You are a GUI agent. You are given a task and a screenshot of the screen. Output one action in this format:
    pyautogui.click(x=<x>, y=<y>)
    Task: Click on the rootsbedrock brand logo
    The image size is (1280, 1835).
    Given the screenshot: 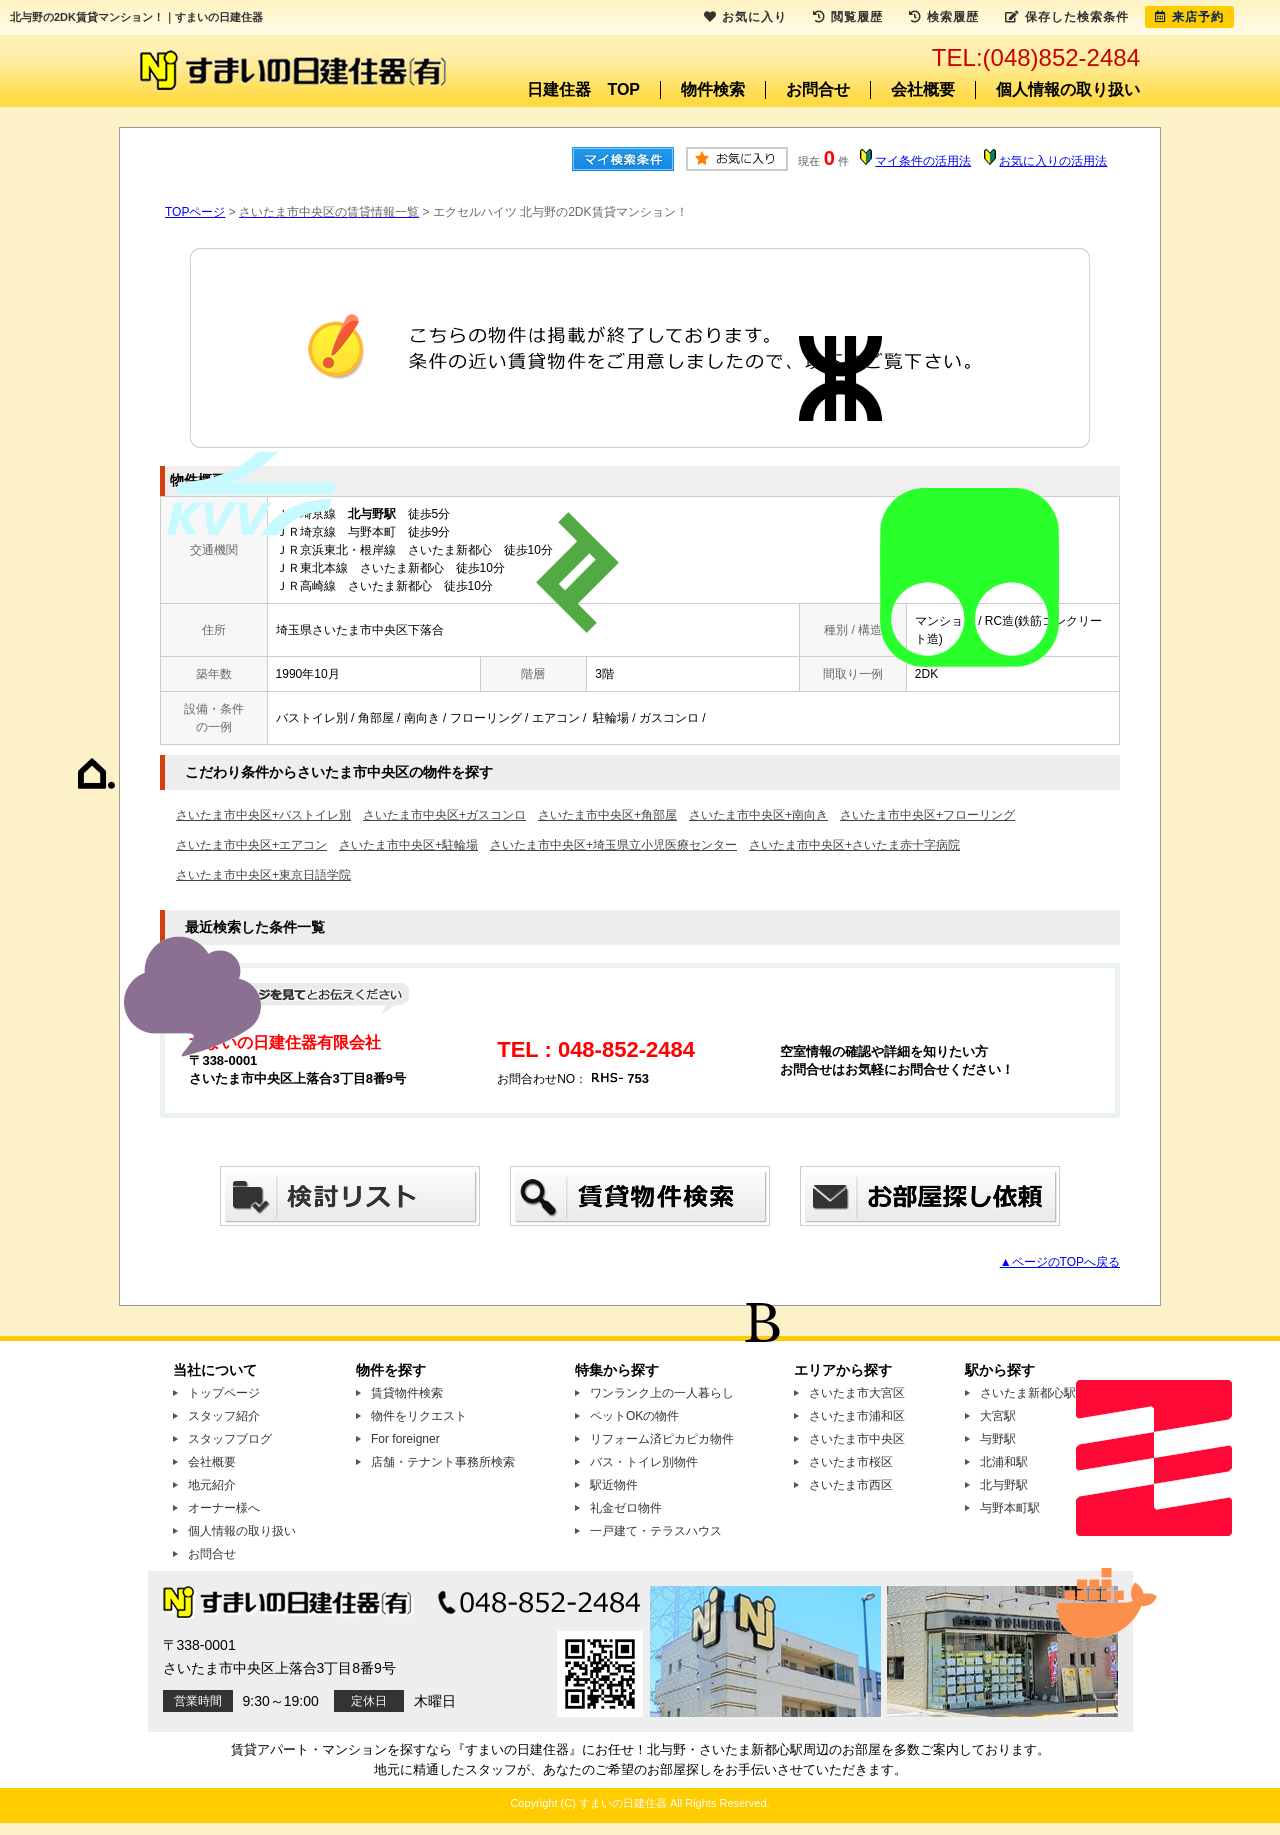 What is the action you would take?
    pyautogui.click(x=1154, y=1458)
    